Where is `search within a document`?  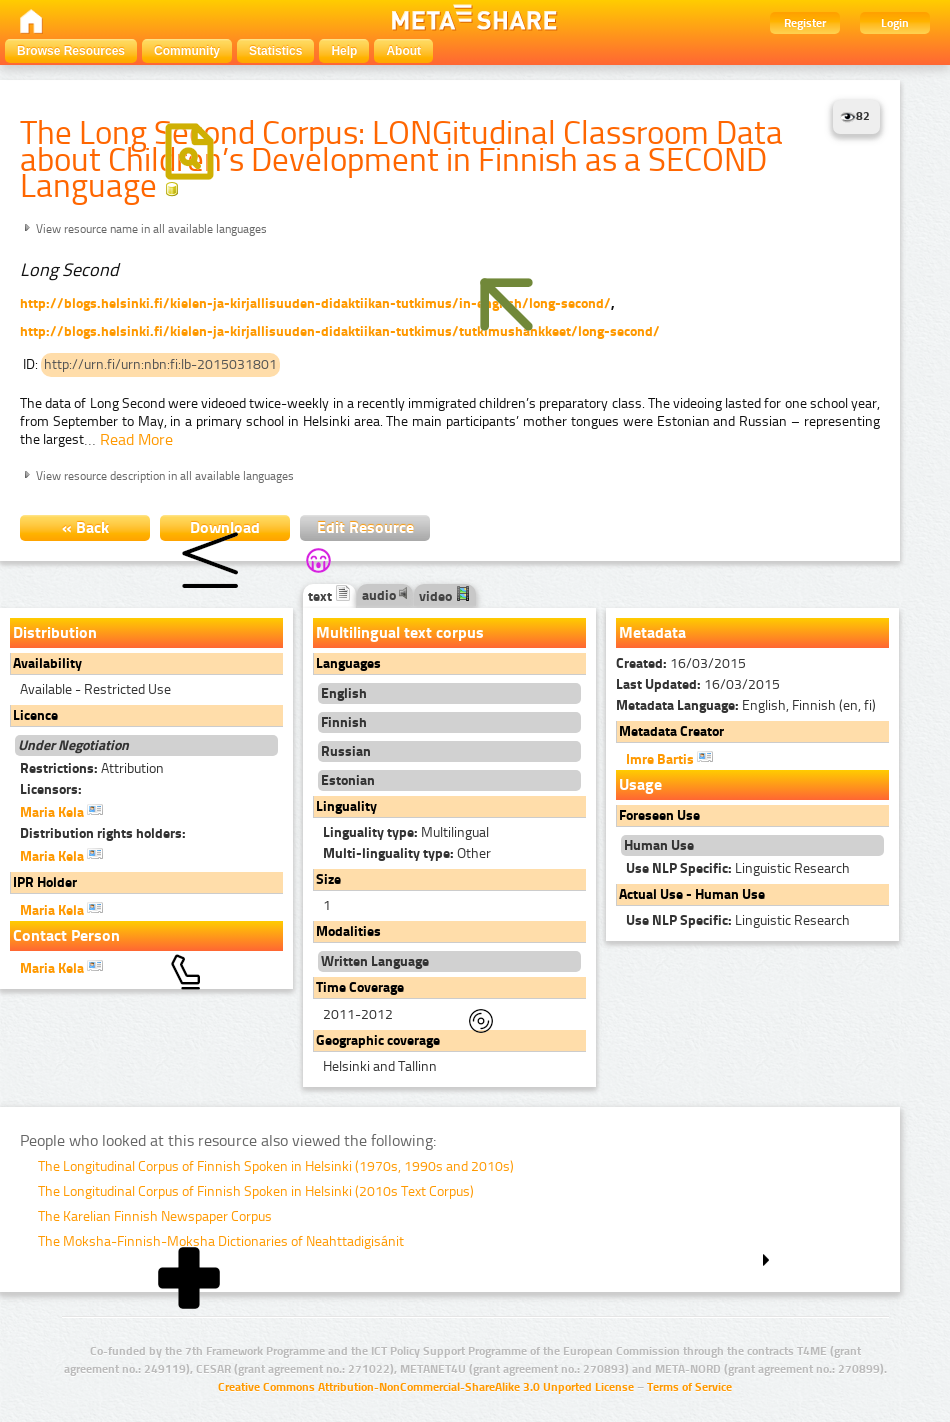 search within a document is located at coordinates (189, 151).